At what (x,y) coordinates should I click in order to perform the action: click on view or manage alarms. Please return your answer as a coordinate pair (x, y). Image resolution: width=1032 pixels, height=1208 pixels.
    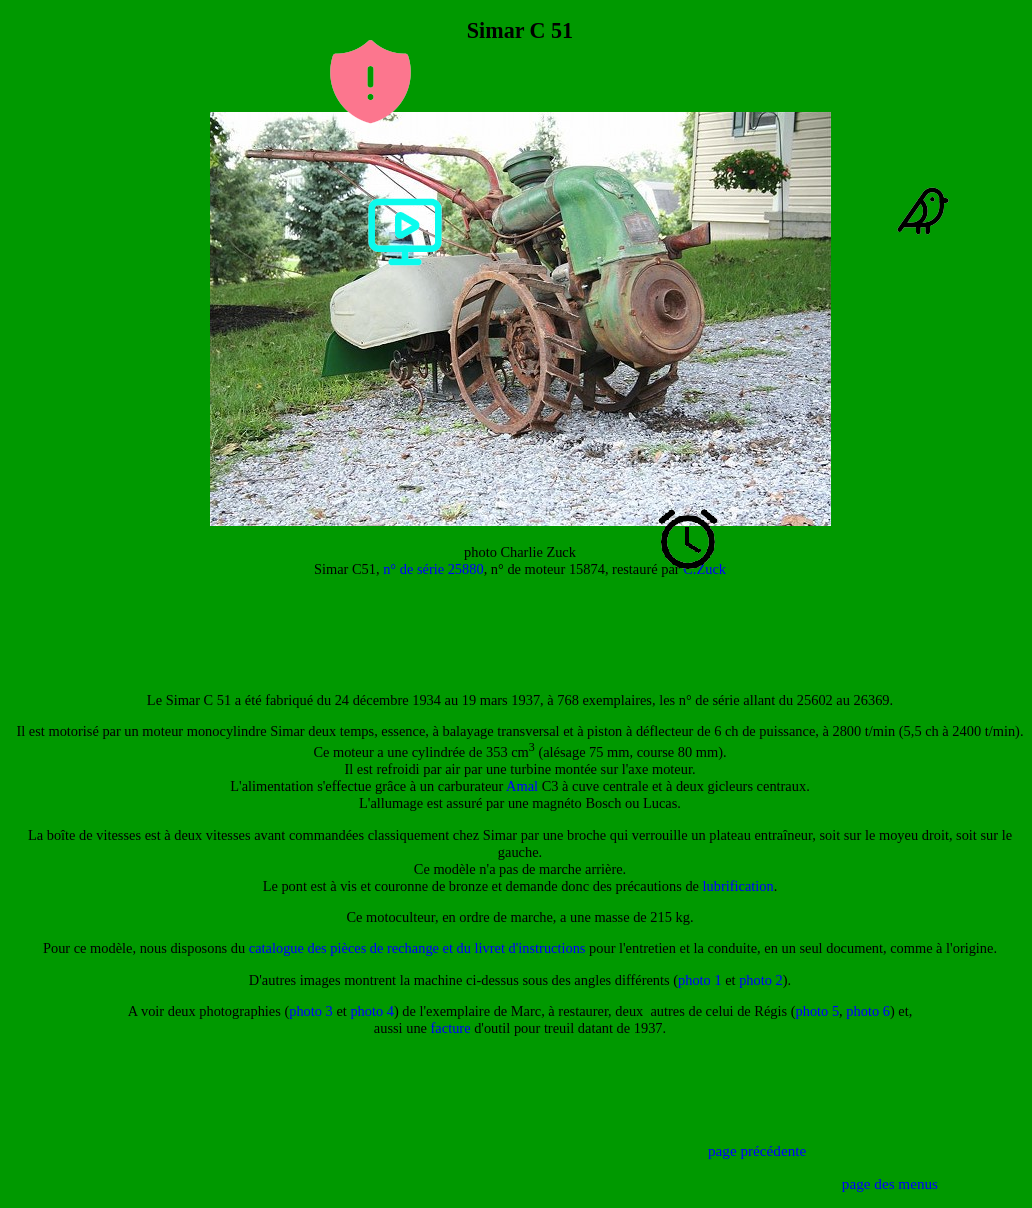
    Looking at the image, I should click on (688, 539).